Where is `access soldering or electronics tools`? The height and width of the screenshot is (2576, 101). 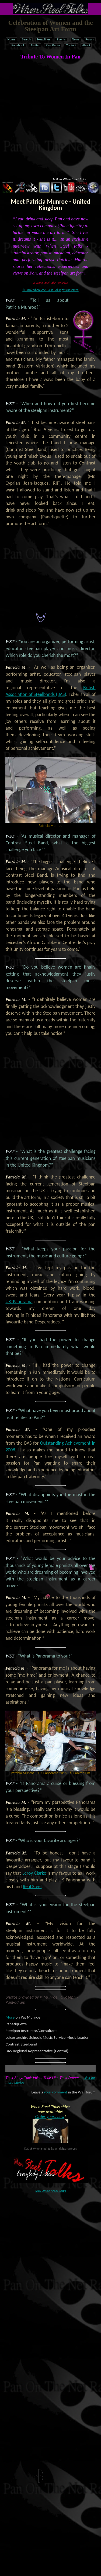
access soldering or electronics tools is located at coordinates (47, 789).